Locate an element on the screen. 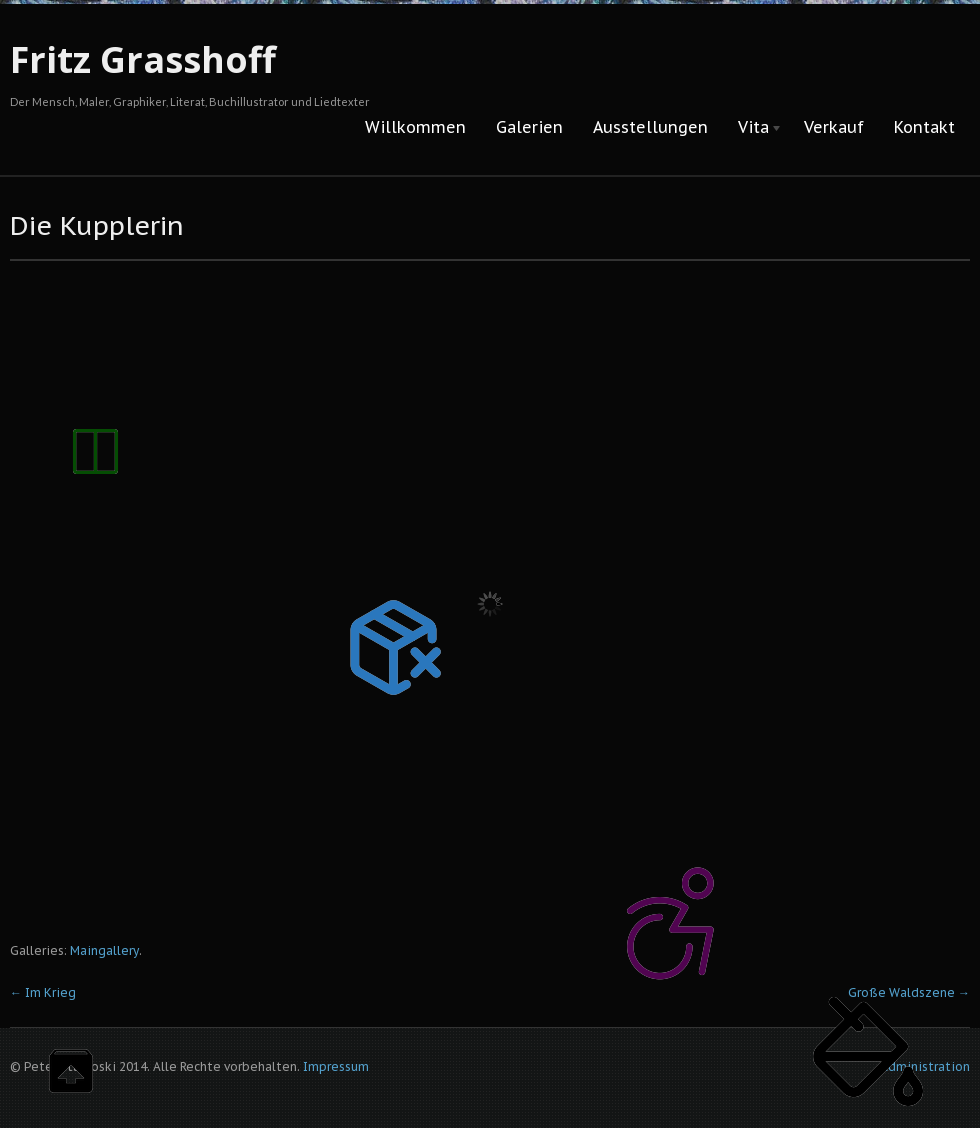 This screenshot has width=980, height=1128. fill an area with color is located at coordinates (868, 1051).